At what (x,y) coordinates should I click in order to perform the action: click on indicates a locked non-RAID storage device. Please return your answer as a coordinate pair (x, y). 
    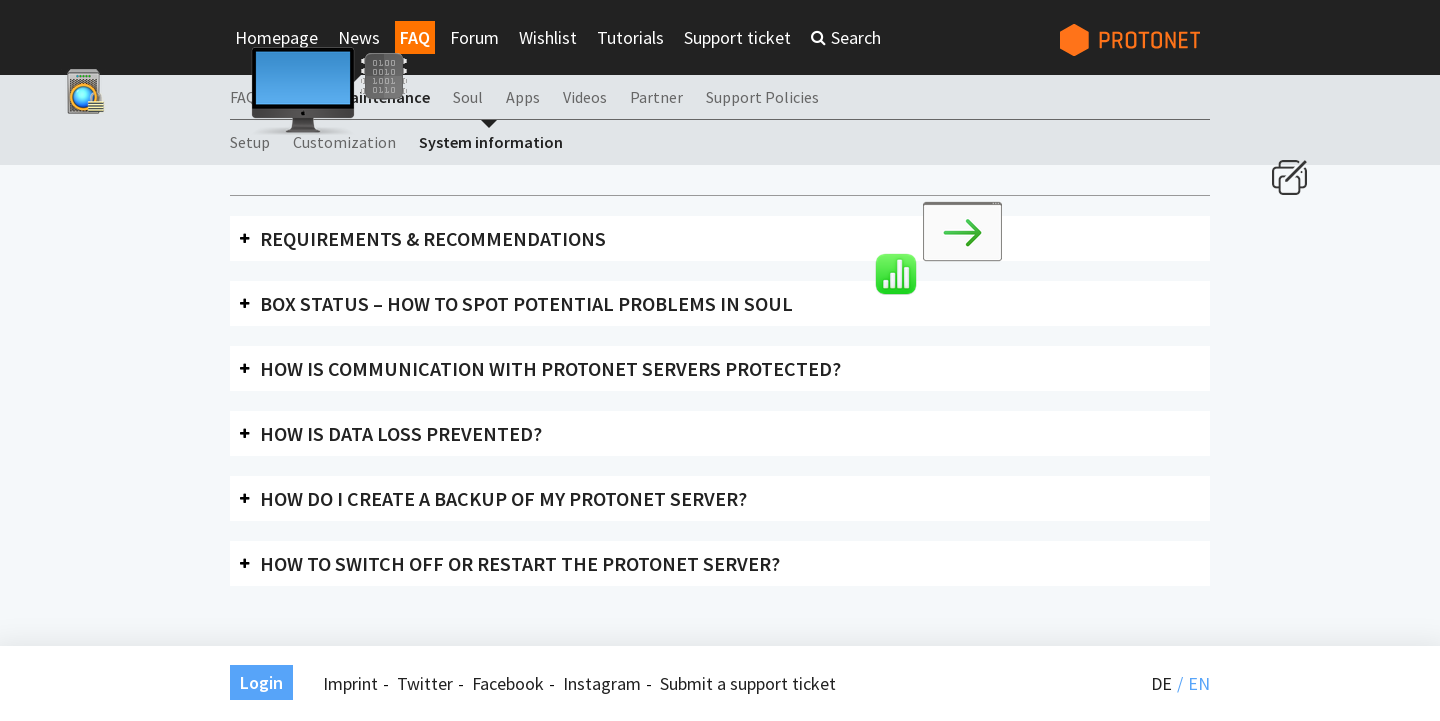
    Looking at the image, I should click on (83, 91).